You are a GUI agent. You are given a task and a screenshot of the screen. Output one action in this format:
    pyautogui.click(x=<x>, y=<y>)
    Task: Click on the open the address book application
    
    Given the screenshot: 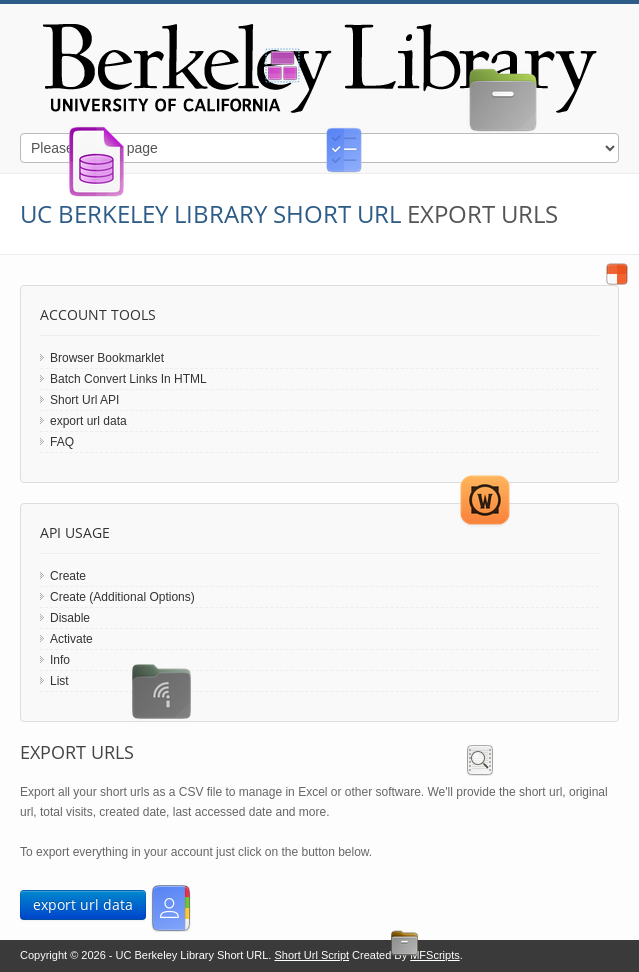 What is the action you would take?
    pyautogui.click(x=171, y=908)
    